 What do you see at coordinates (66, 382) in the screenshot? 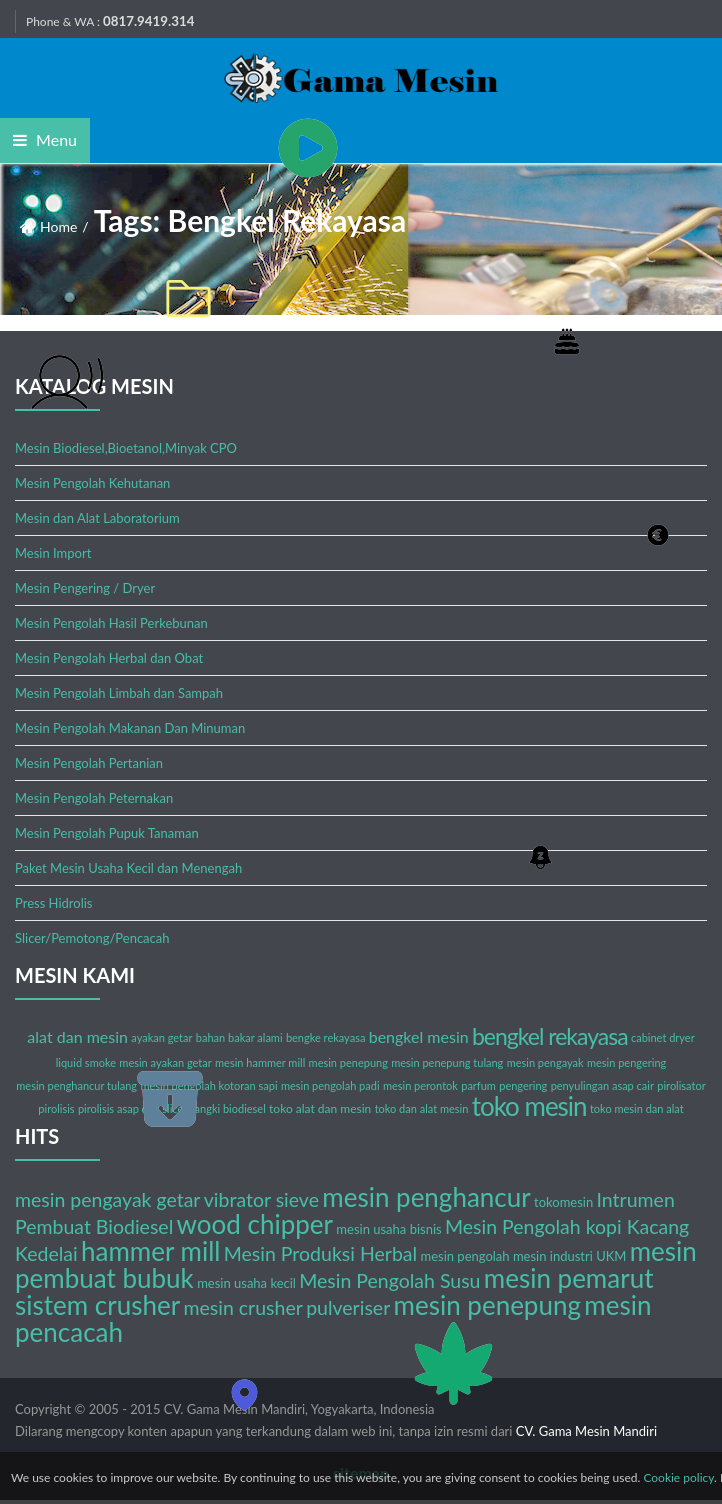
I see `user is currently speaking or broadcasting audio` at bounding box center [66, 382].